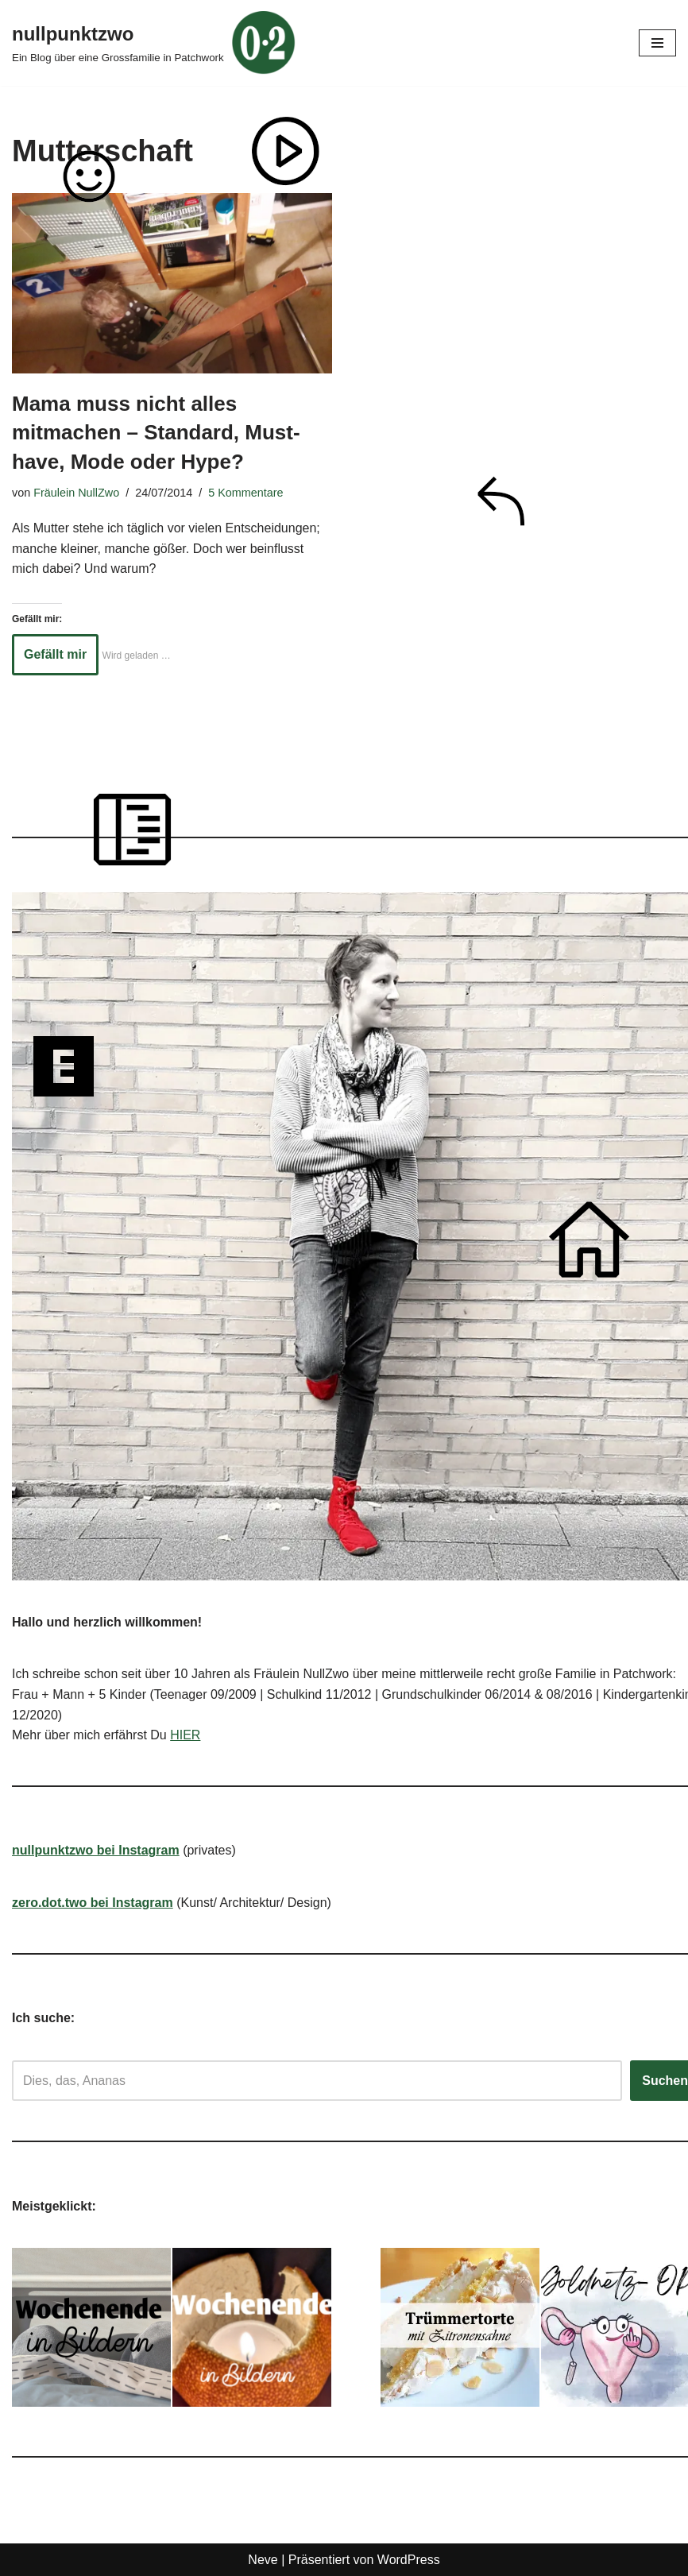 The height and width of the screenshot is (2576, 688). Describe the element at coordinates (501, 500) in the screenshot. I see `reply to a message or comment` at that location.